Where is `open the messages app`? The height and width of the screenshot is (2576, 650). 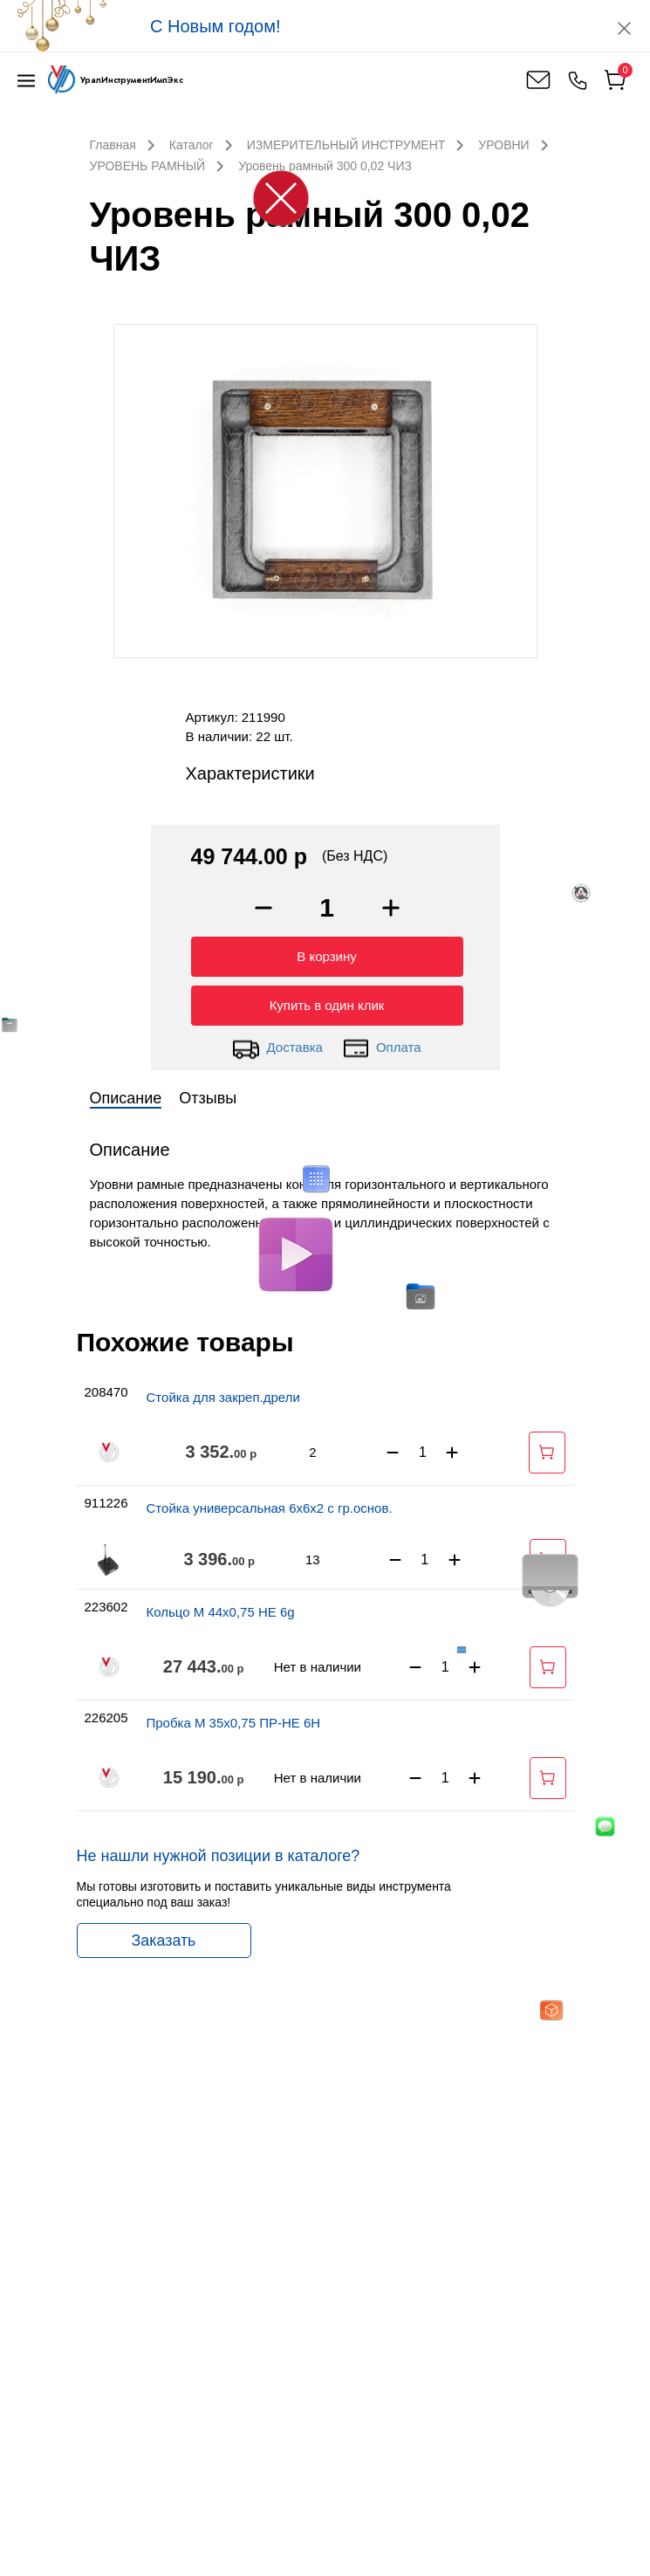
open the messages app is located at coordinates (605, 1826).